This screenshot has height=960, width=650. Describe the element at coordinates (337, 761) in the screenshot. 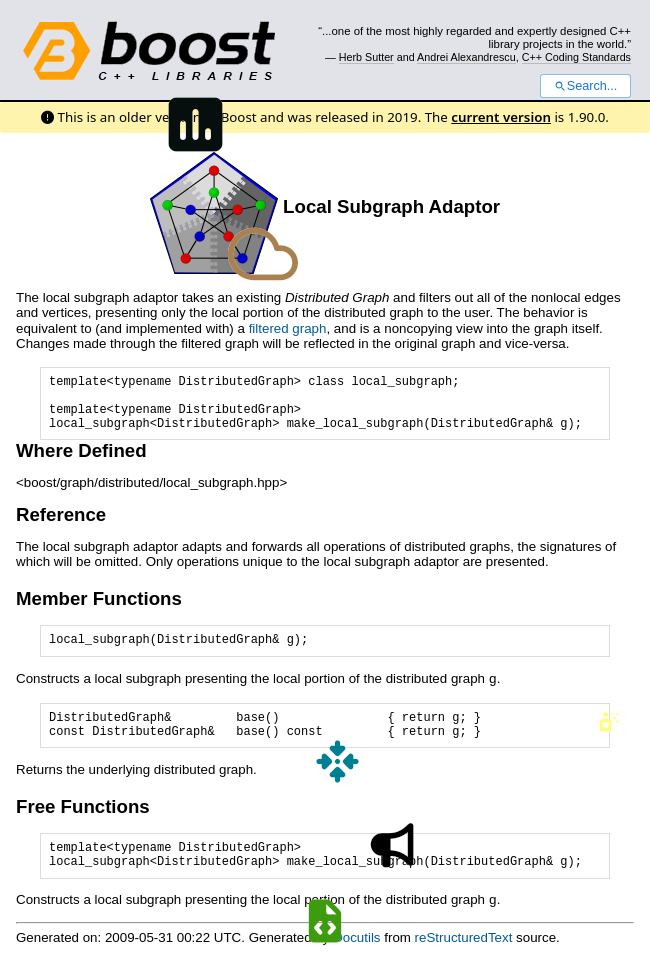

I see `center or focus on a specific point` at that location.